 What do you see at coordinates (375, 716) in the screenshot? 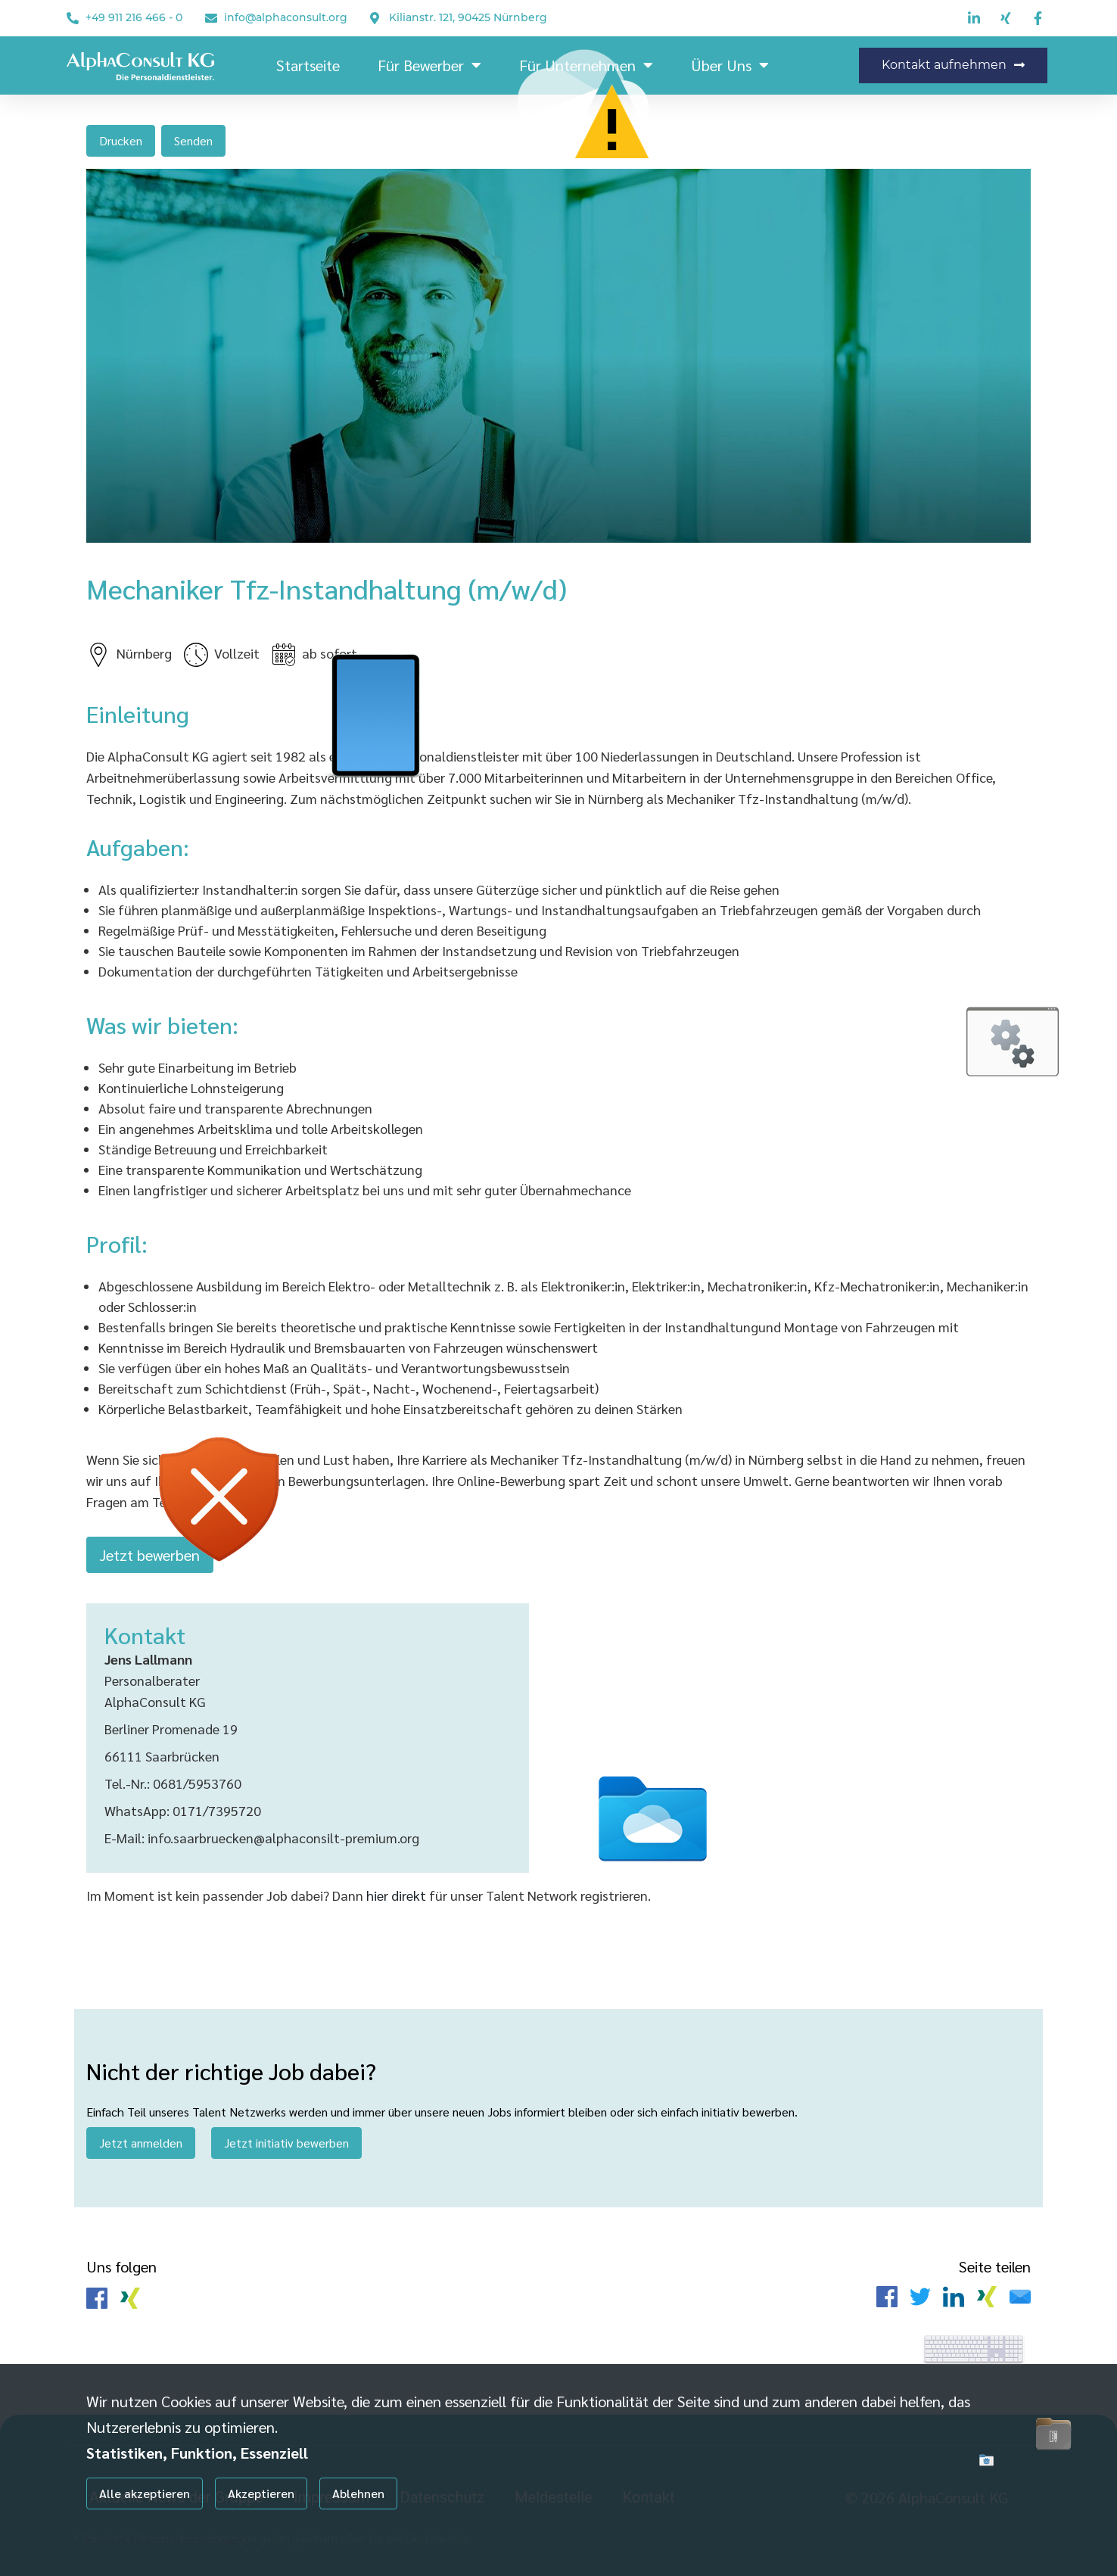
I see `iPad Air M2 device icon` at bounding box center [375, 716].